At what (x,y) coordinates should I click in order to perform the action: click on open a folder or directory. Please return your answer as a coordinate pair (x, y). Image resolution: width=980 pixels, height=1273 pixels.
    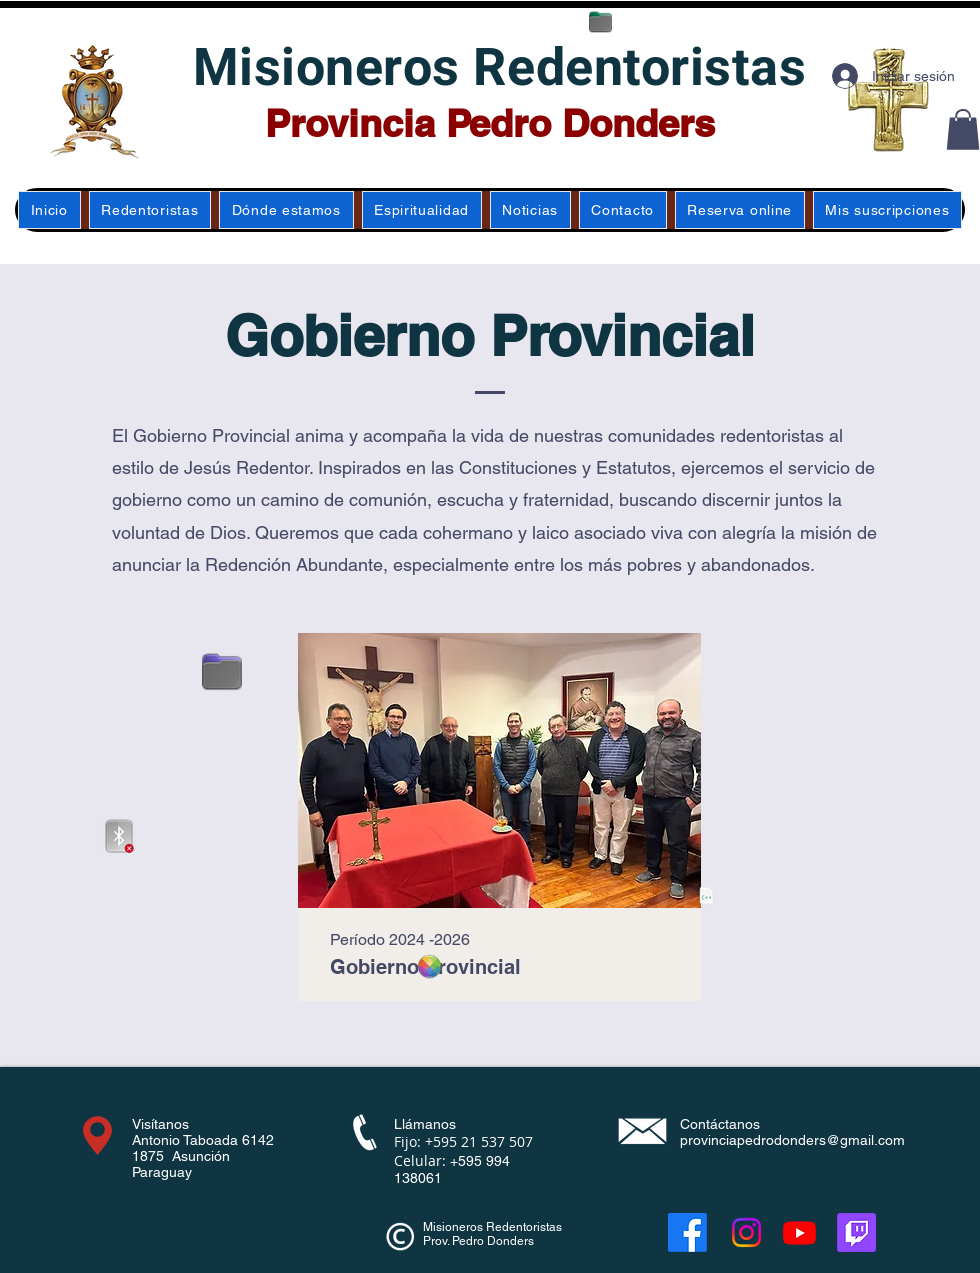
    Looking at the image, I should click on (222, 671).